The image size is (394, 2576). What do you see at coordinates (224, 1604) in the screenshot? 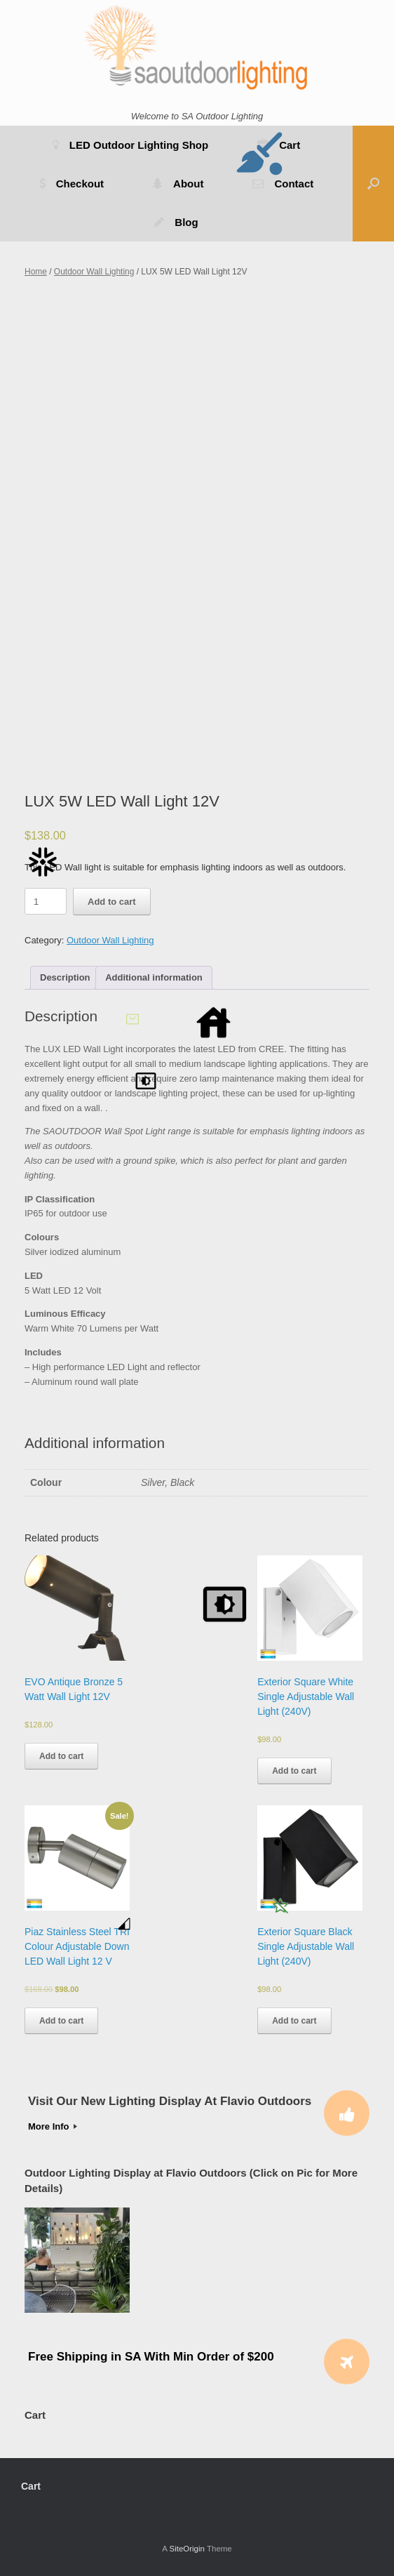
I see `adjust display brightness settings` at bounding box center [224, 1604].